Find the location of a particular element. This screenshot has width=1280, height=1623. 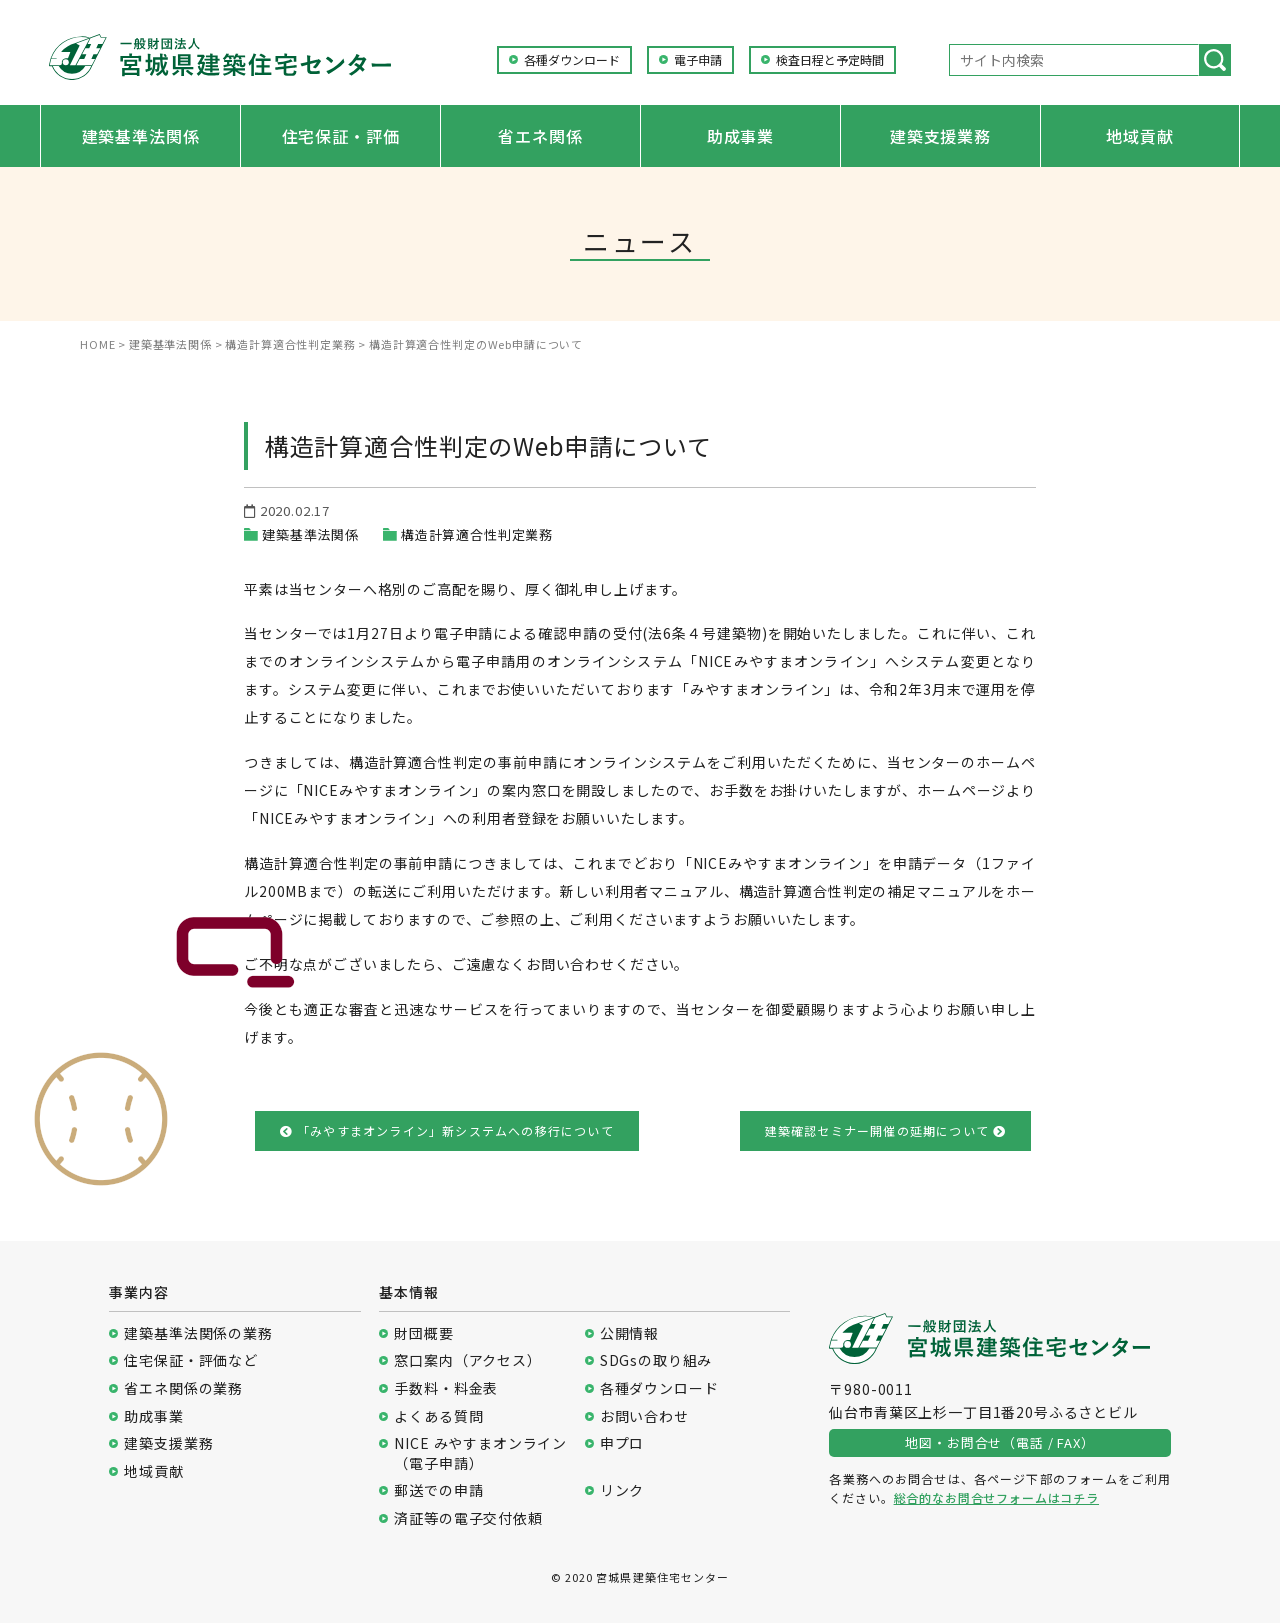

remove a variable from your code is located at coordinates (229, 946).